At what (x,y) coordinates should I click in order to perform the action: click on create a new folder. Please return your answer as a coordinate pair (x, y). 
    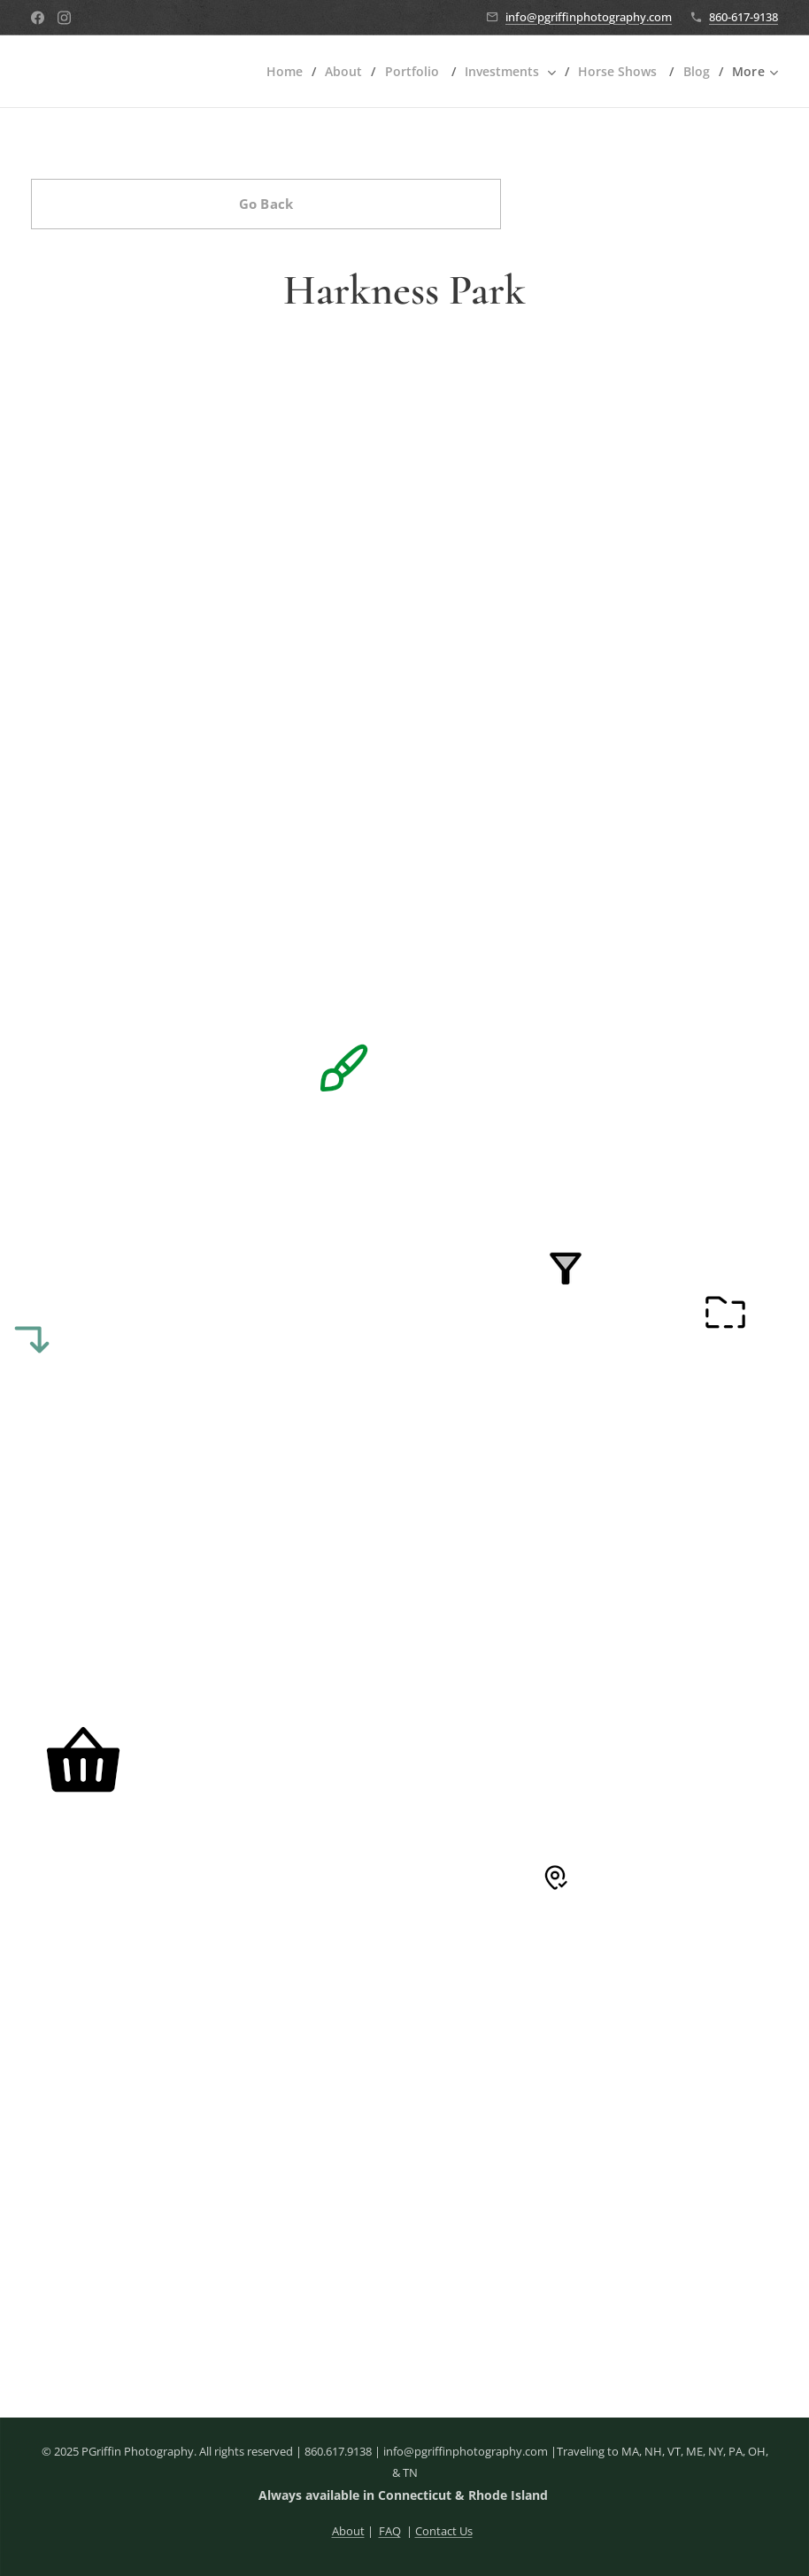
    Looking at the image, I should click on (725, 1311).